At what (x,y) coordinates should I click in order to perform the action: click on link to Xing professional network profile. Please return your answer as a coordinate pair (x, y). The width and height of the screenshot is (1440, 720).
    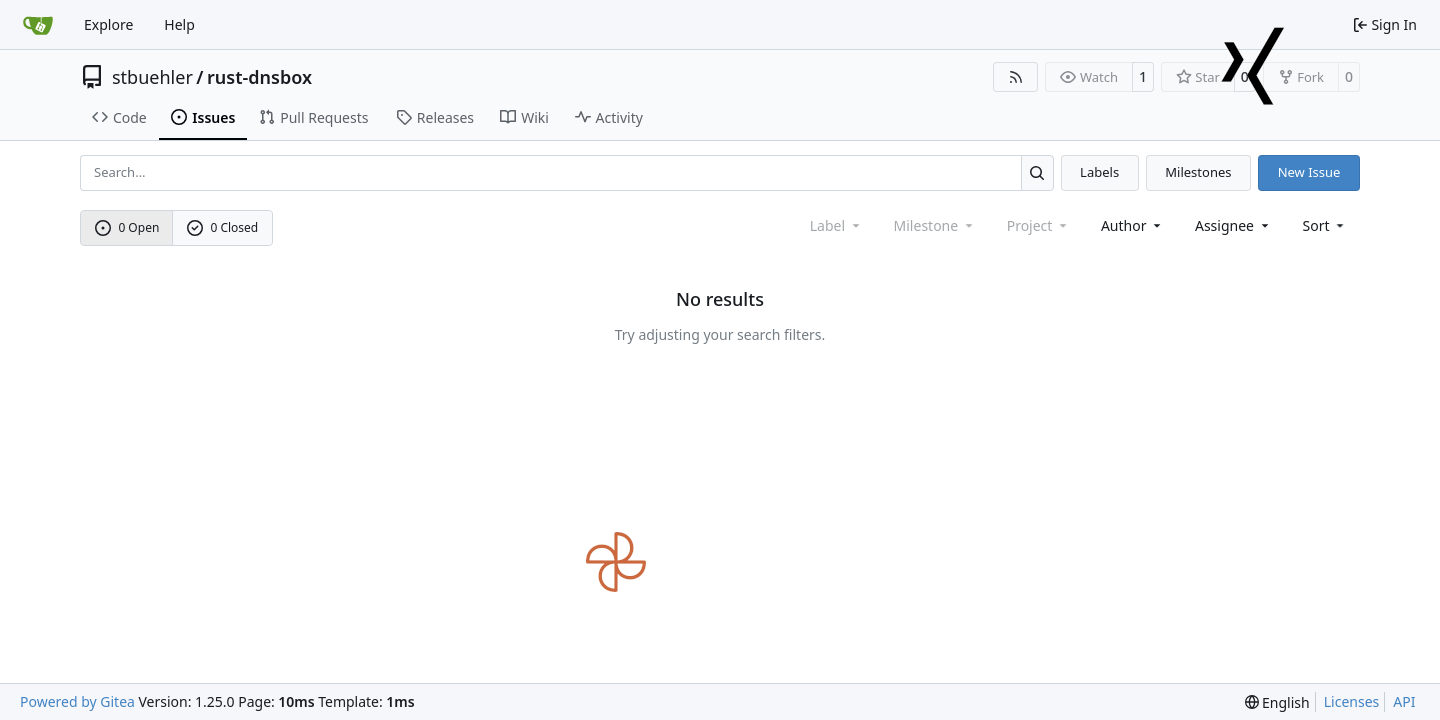
    Looking at the image, I should click on (1249, 63).